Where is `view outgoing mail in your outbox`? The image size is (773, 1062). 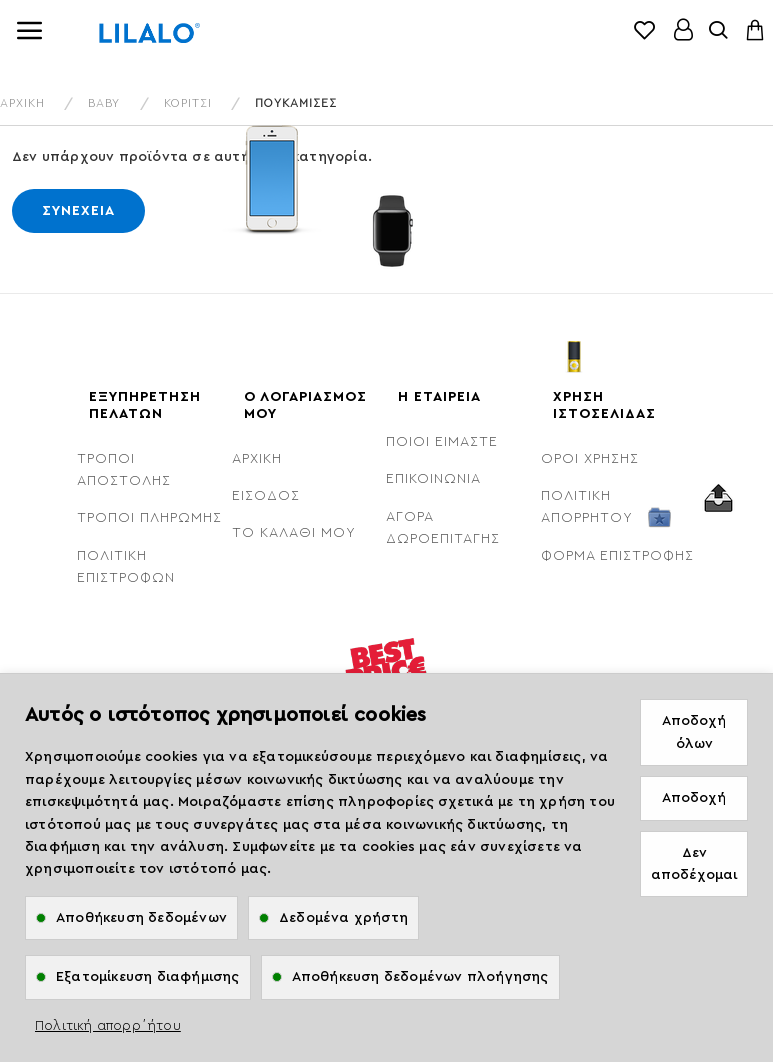
view outgoing mail in your outbox is located at coordinates (718, 499).